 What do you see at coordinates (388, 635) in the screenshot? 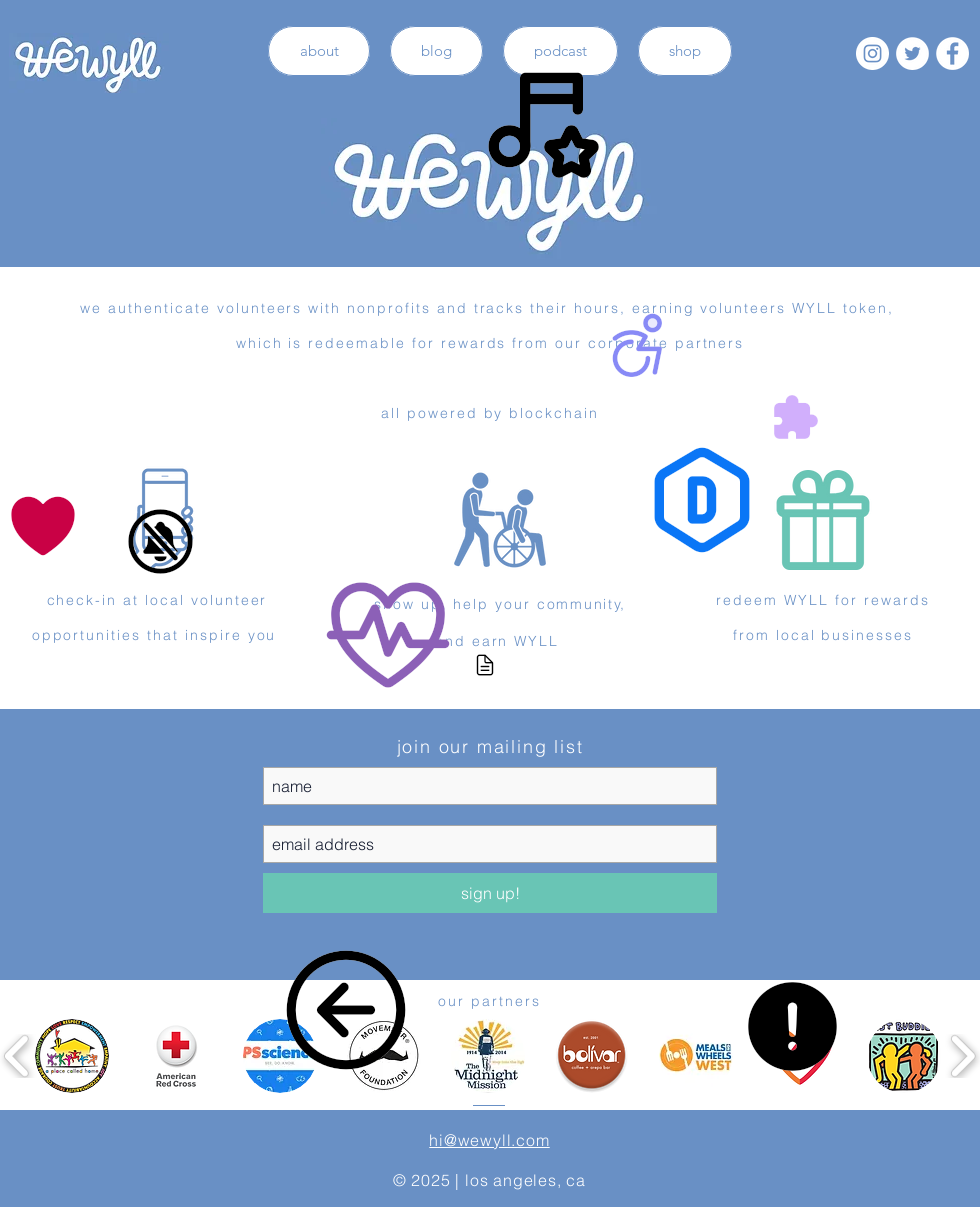
I see `access fitness tracking features` at bounding box center [388, 635].